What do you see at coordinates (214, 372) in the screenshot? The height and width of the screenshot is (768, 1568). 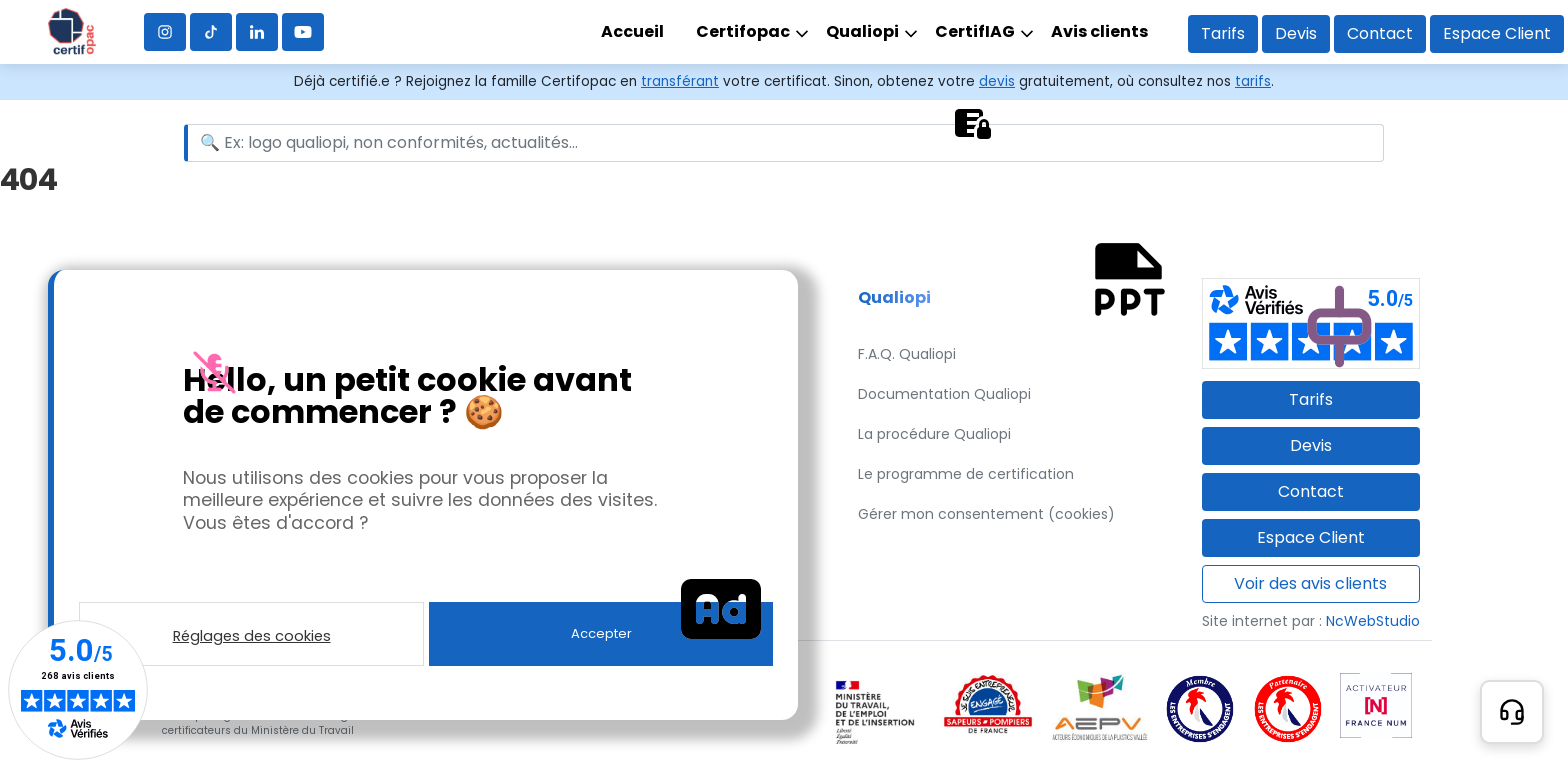 I see `mute your microphone` at bounding box center [214, 372].